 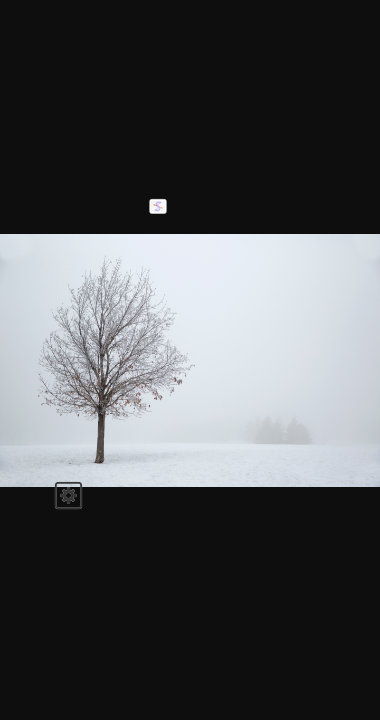 I want to click on access other applications or utilities, so click(x=68, y=495).